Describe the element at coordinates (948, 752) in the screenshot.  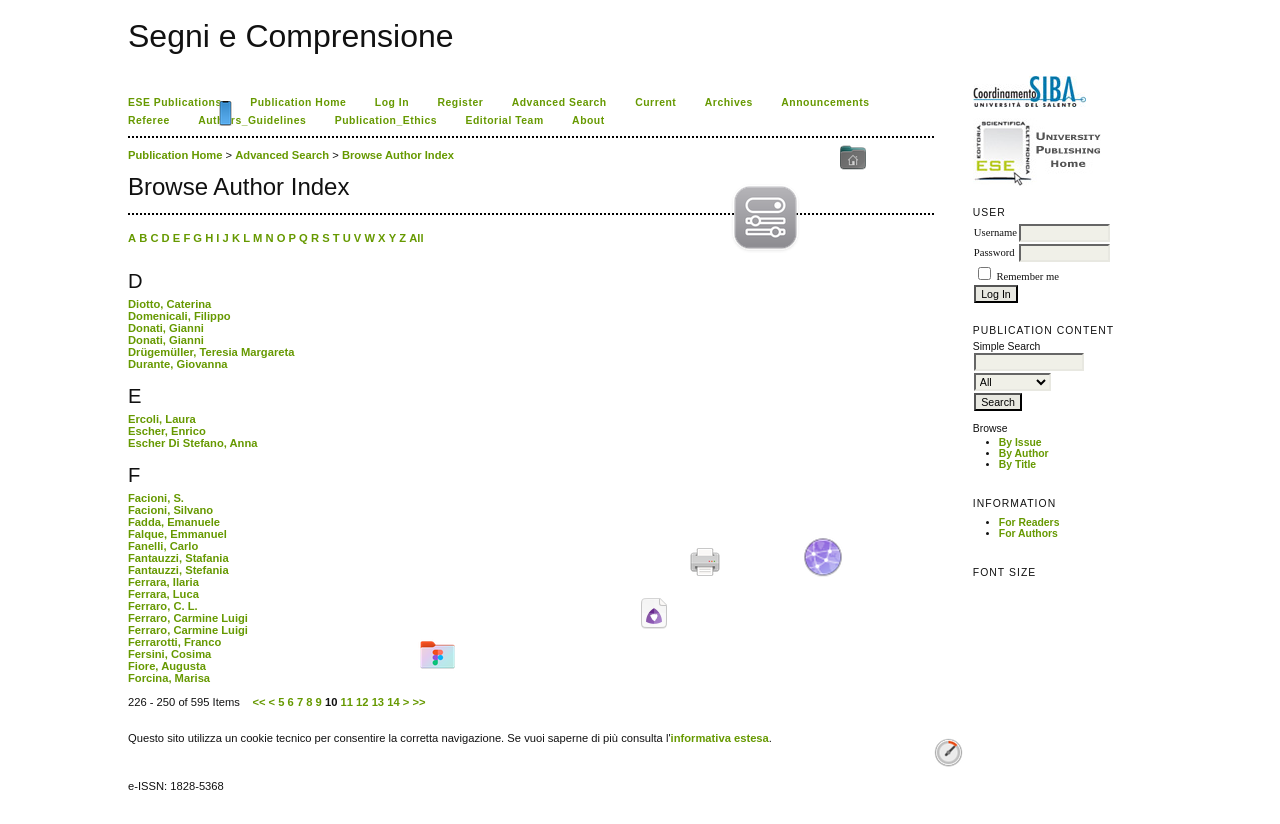
I see `launch sysprof system profiler` at that location.